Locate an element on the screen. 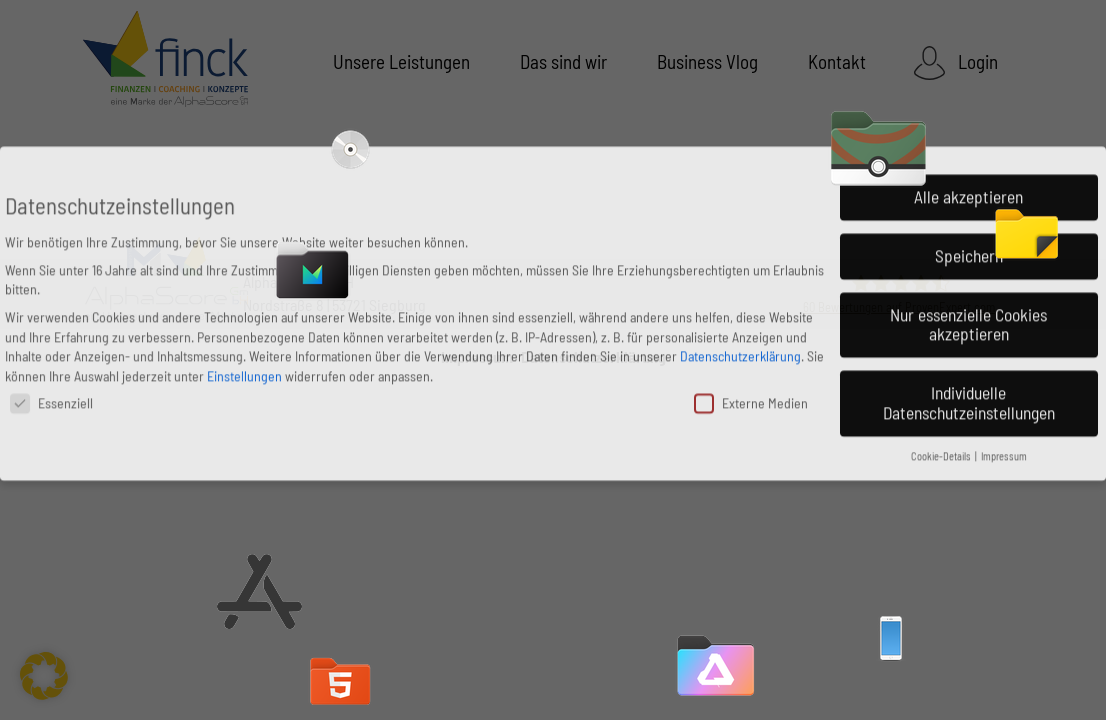 This screenshot has width=1106, height=720. open folder containing HTML files is located at coordinates (340, 683).